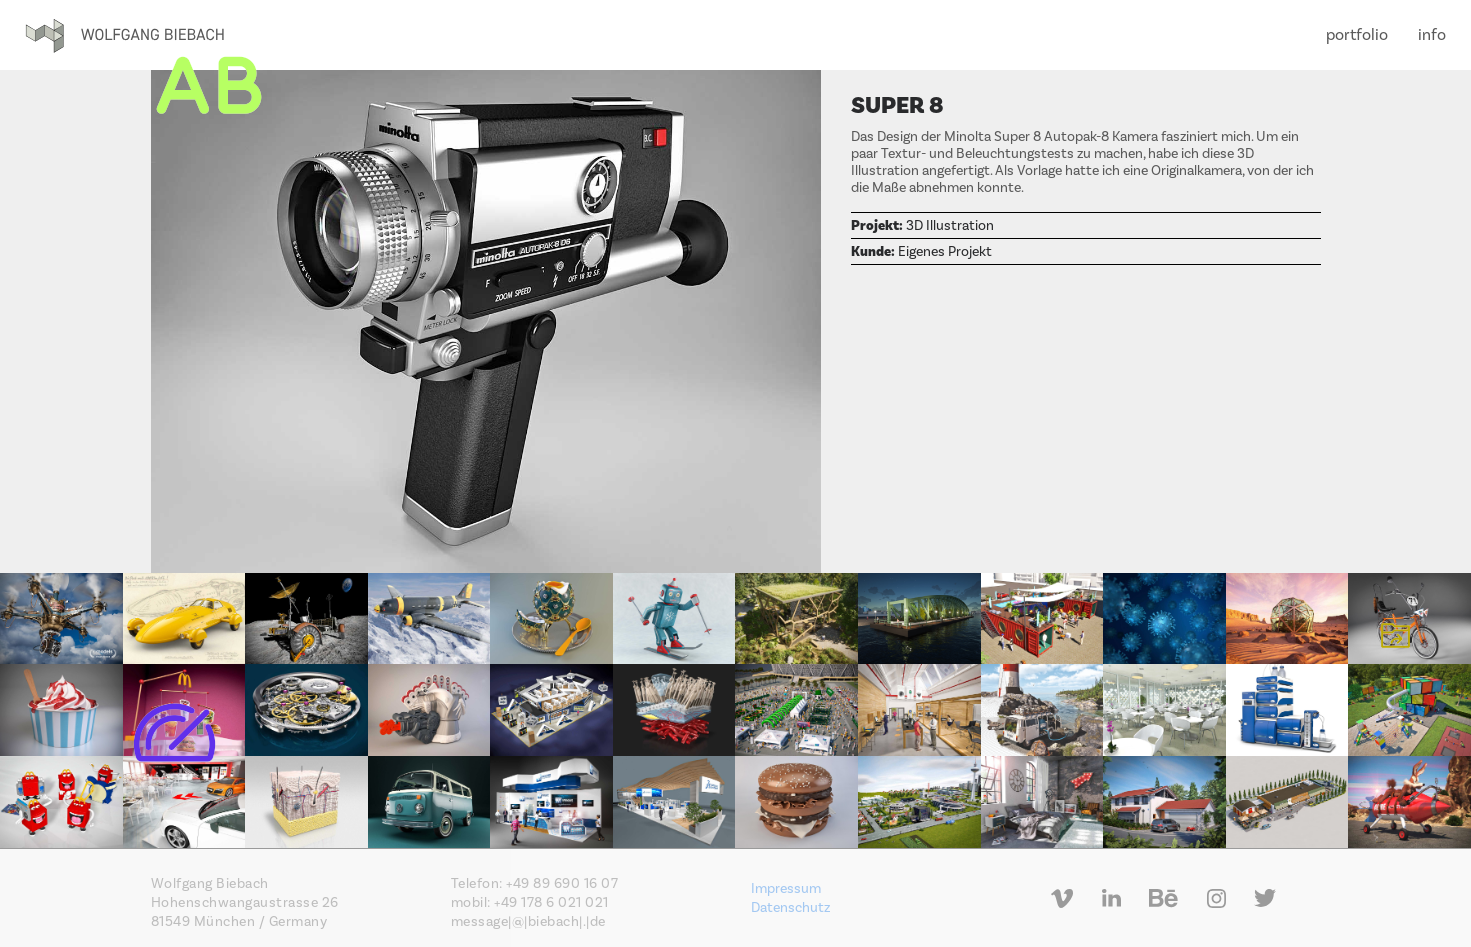  I want to click on open a linked or shortcut folder, so click(1395, 635).